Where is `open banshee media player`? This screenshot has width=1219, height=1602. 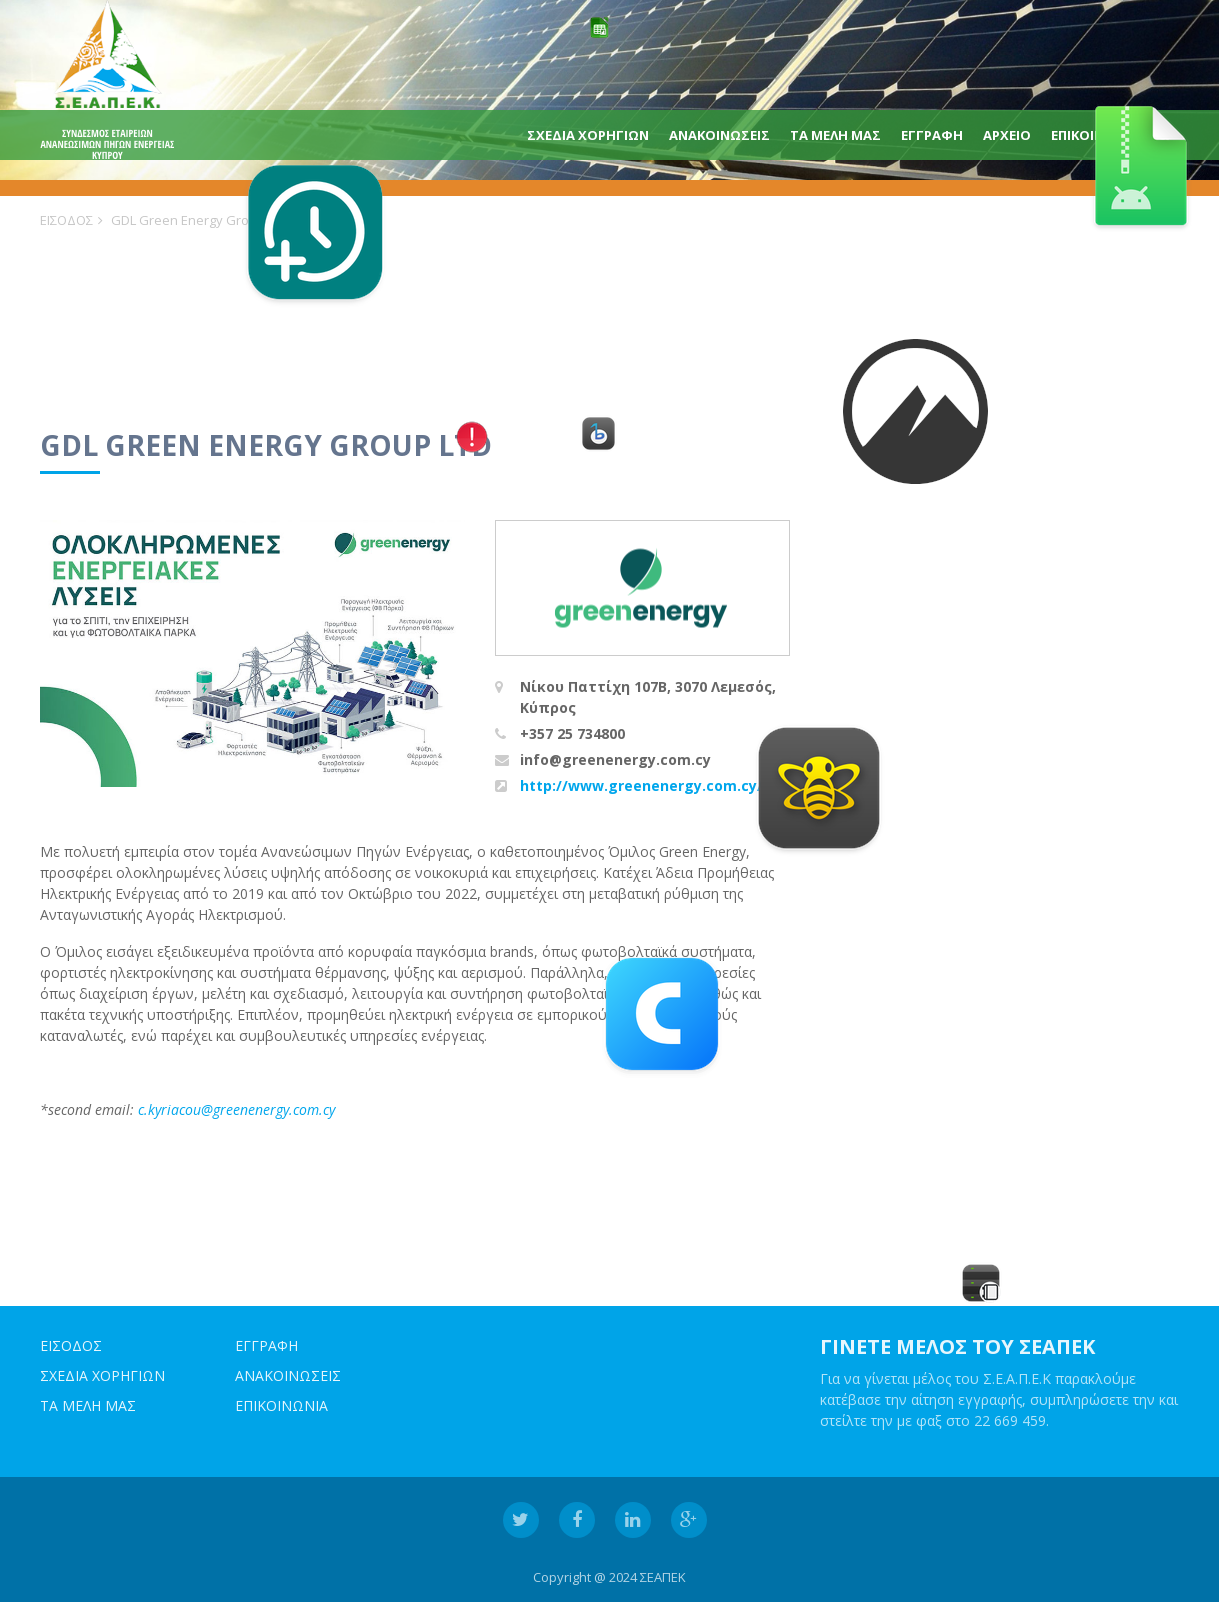 open banshee media player is located at coordinates (598, 433).